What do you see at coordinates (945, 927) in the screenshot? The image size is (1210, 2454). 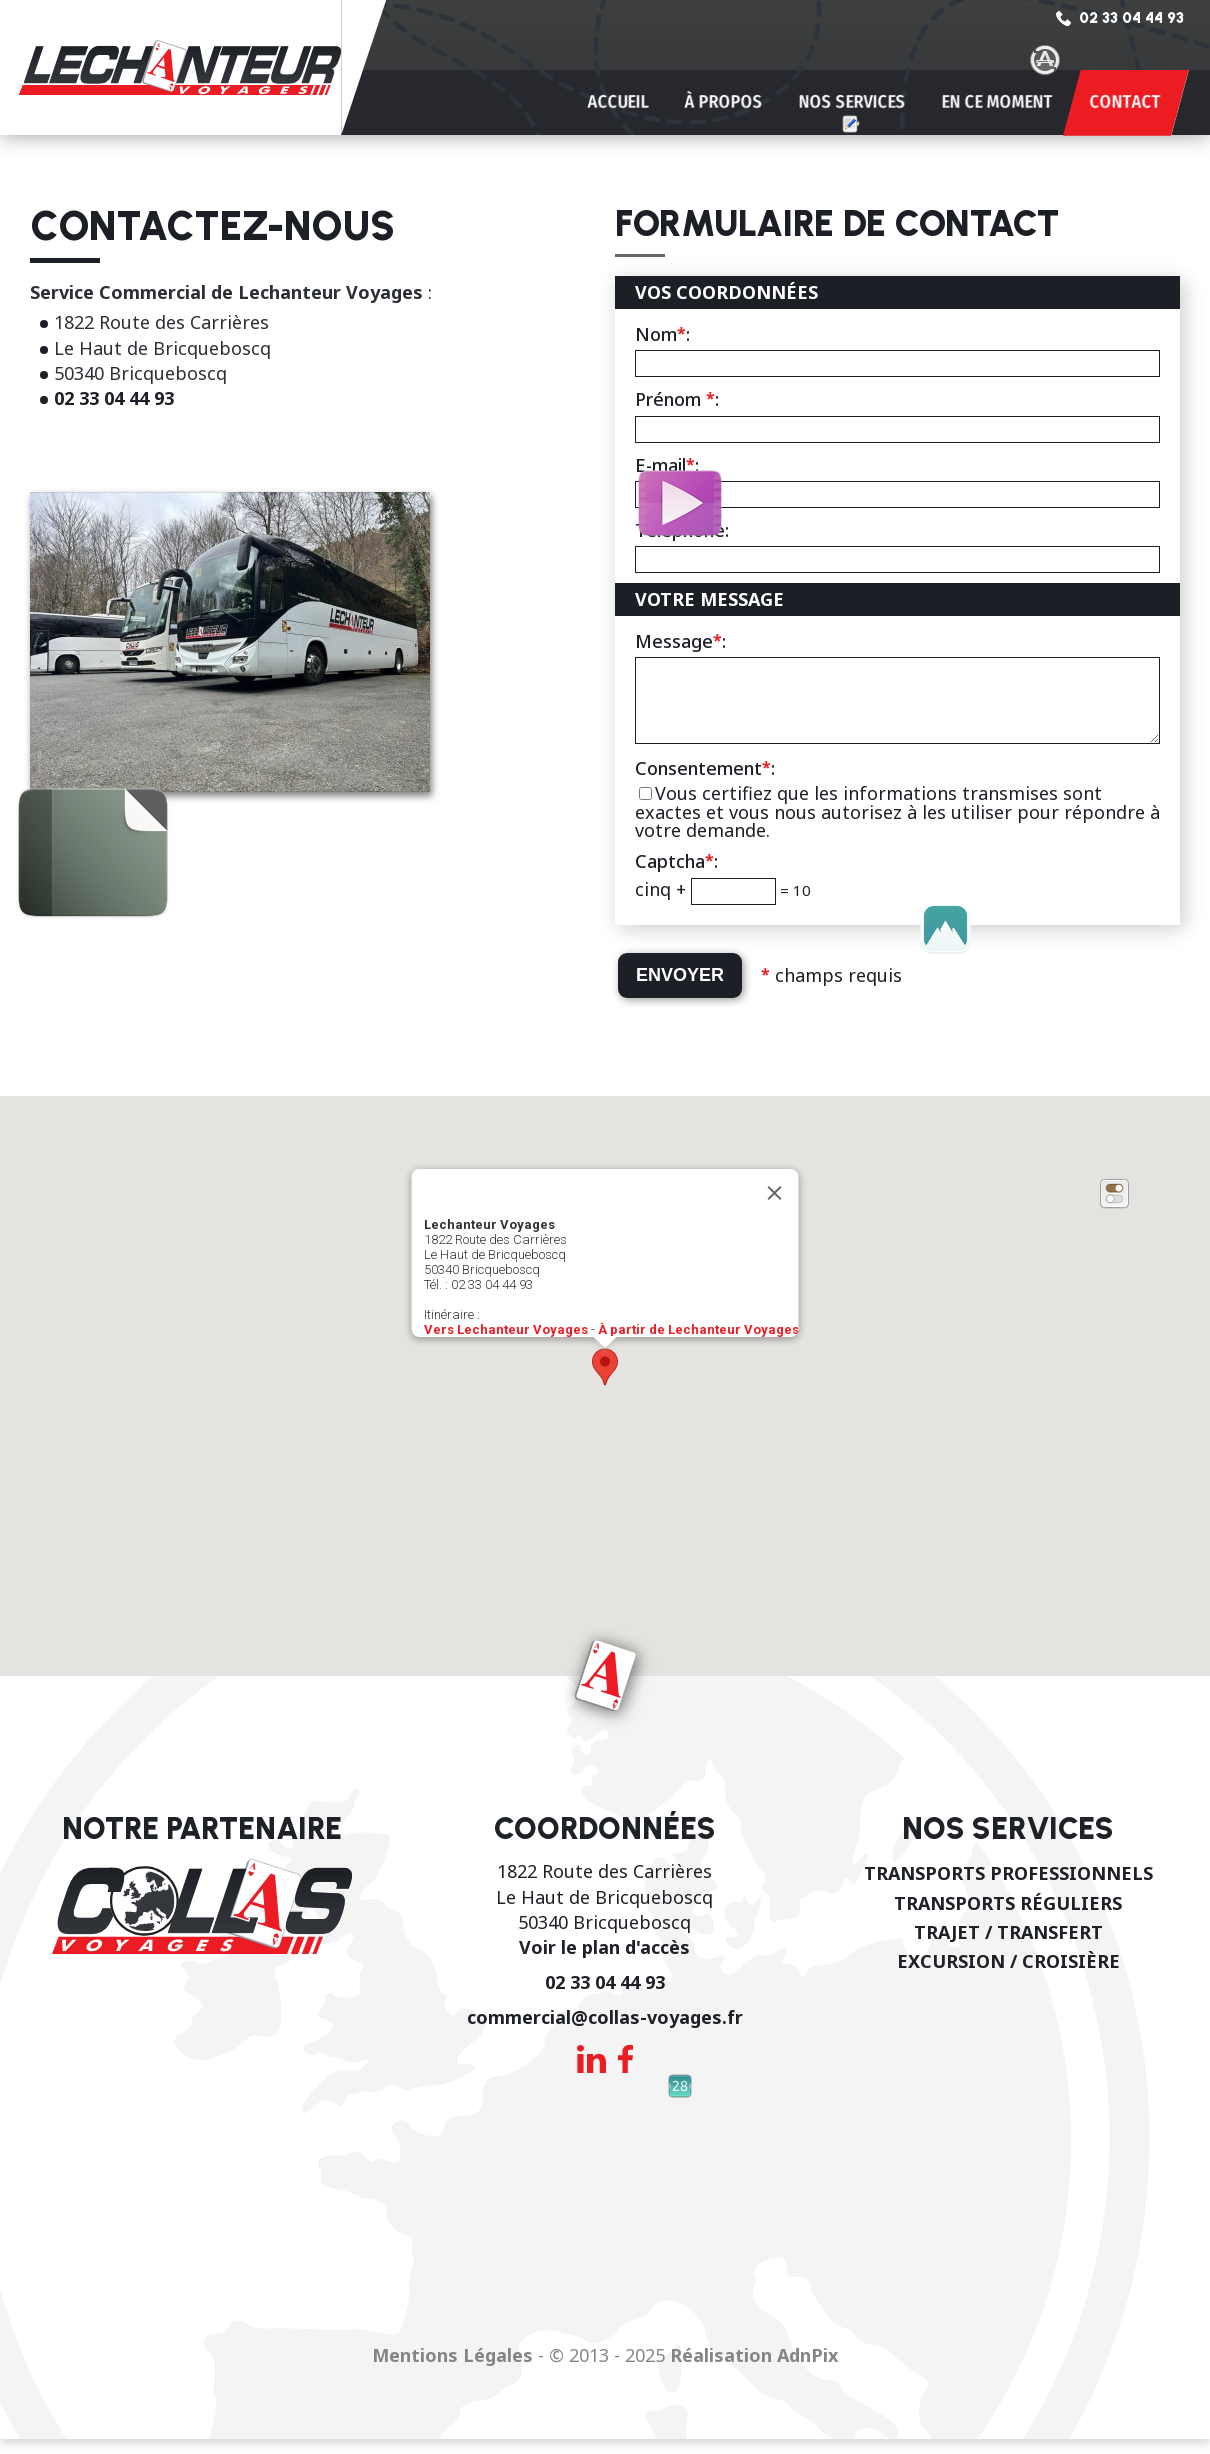 I see `open nordpass password manager` at bounding box center [945, 927].